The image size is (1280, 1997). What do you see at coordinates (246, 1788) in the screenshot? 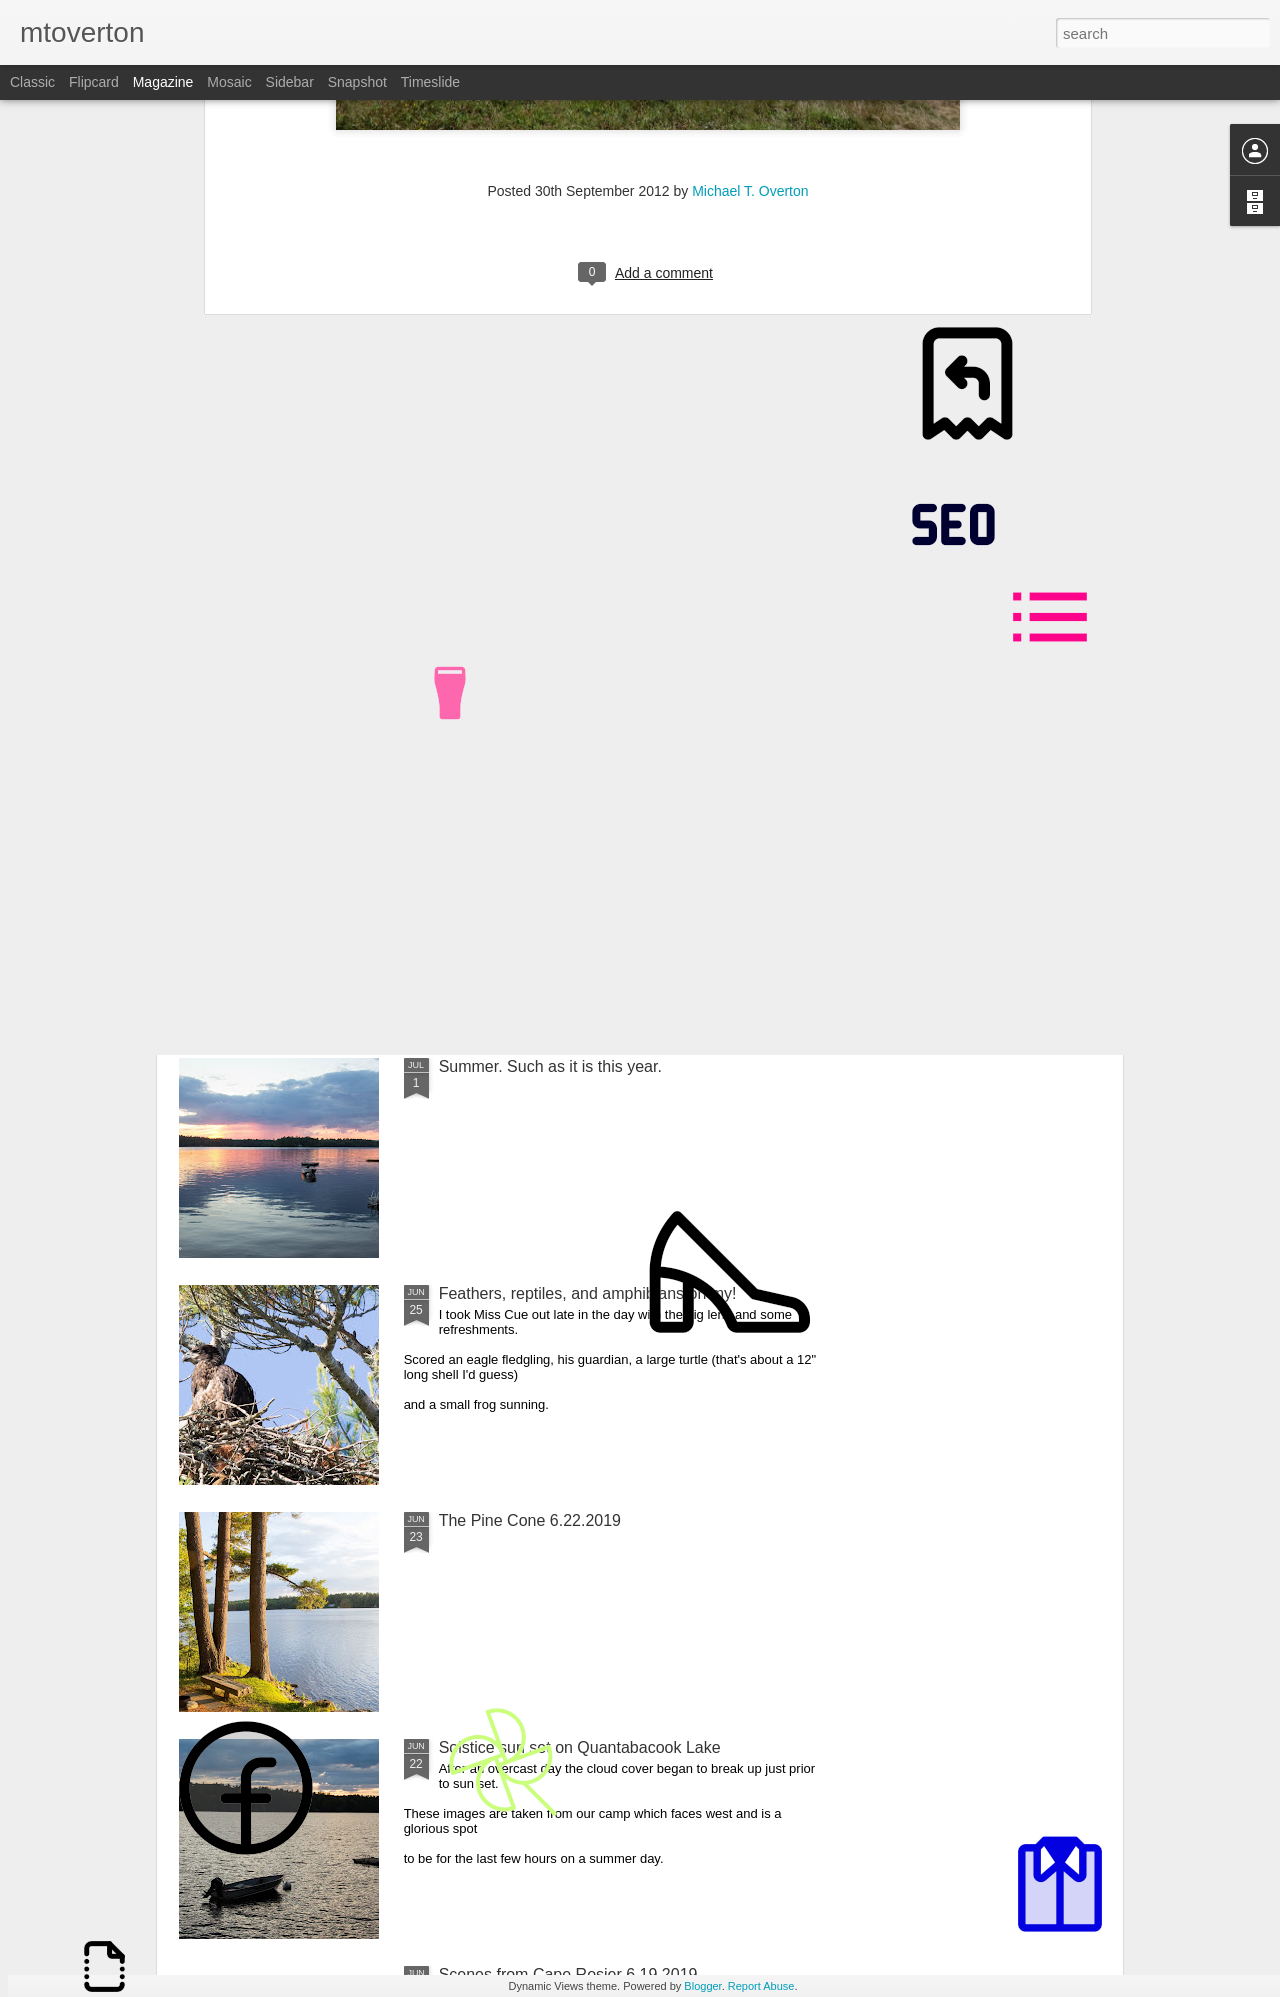
I see `link to facebook profile or page` at bounding box center [246, 1788].